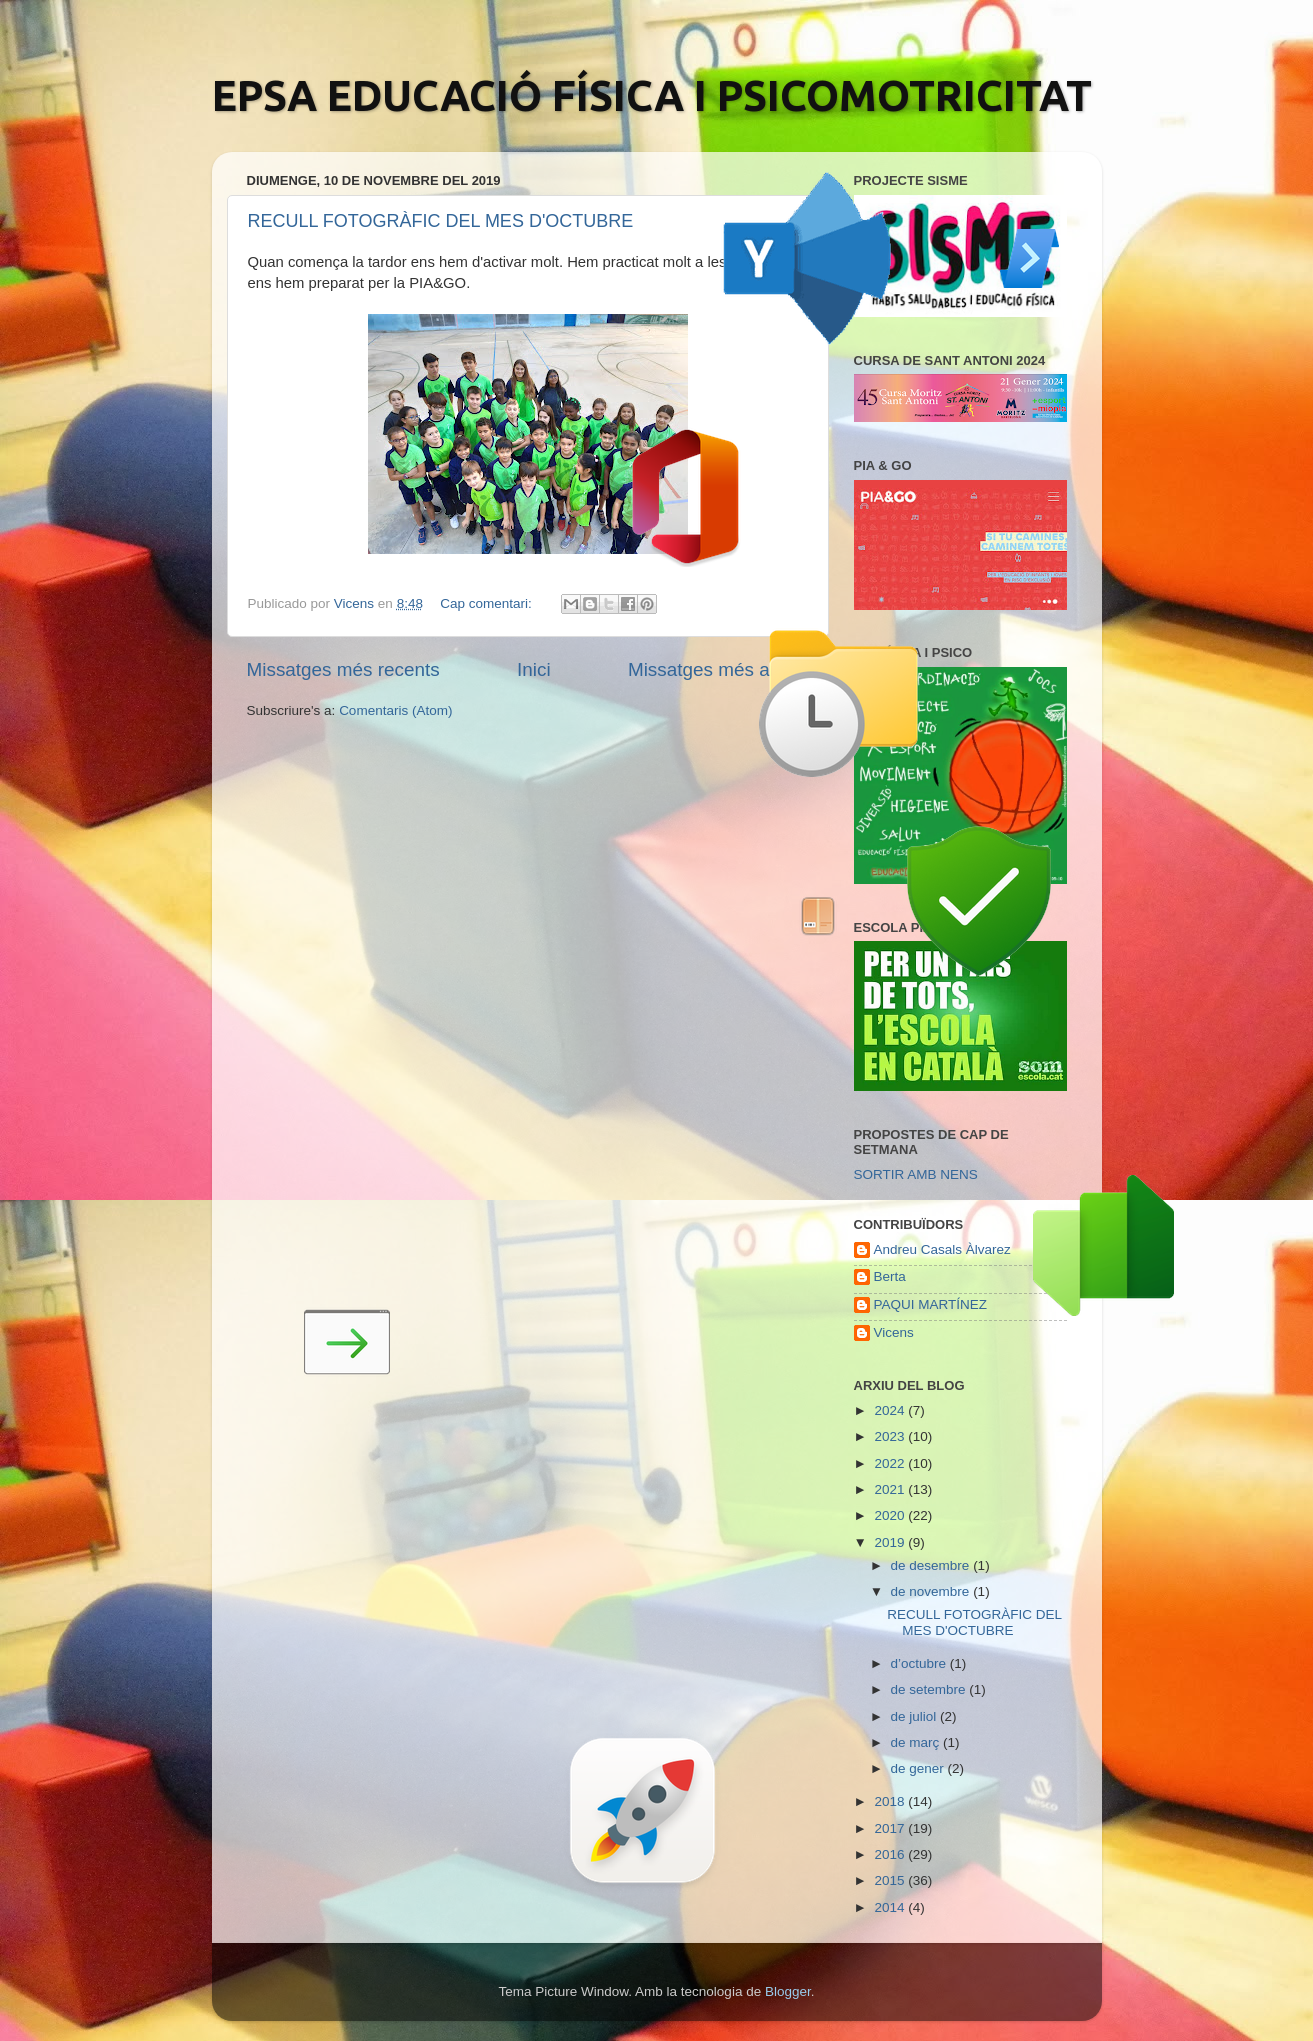 The width and height of the screenshot is (1313, 2041). What do you see at coordinates (347, 1342) in the screenshot?
I see `move window to another display or position` at bounding box center [347, 1342].